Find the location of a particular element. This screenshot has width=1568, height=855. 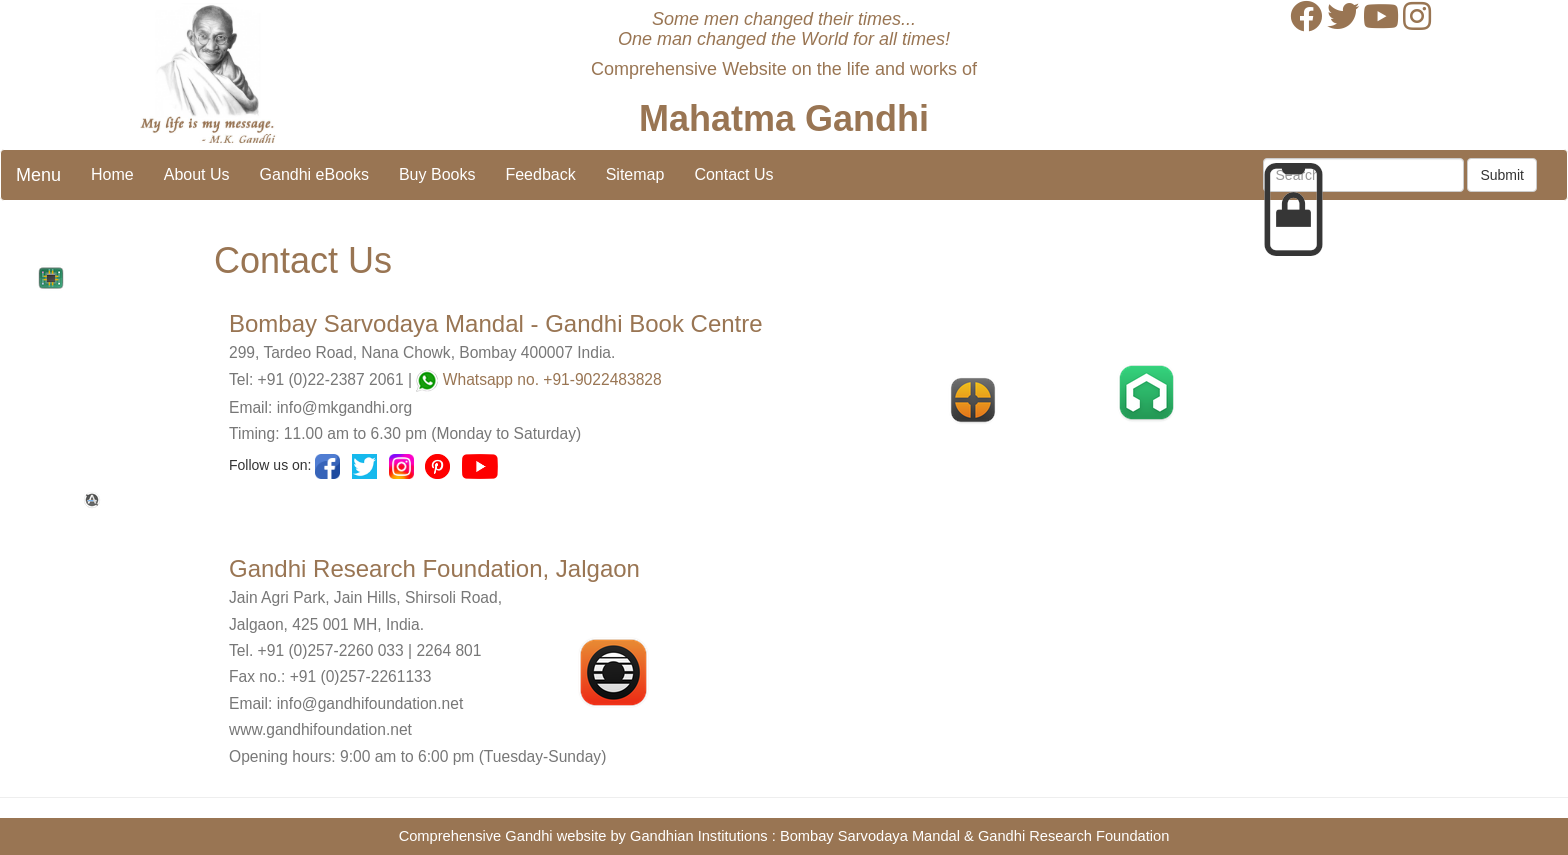

device is locked or secured is located at coordinates (1293, 209).